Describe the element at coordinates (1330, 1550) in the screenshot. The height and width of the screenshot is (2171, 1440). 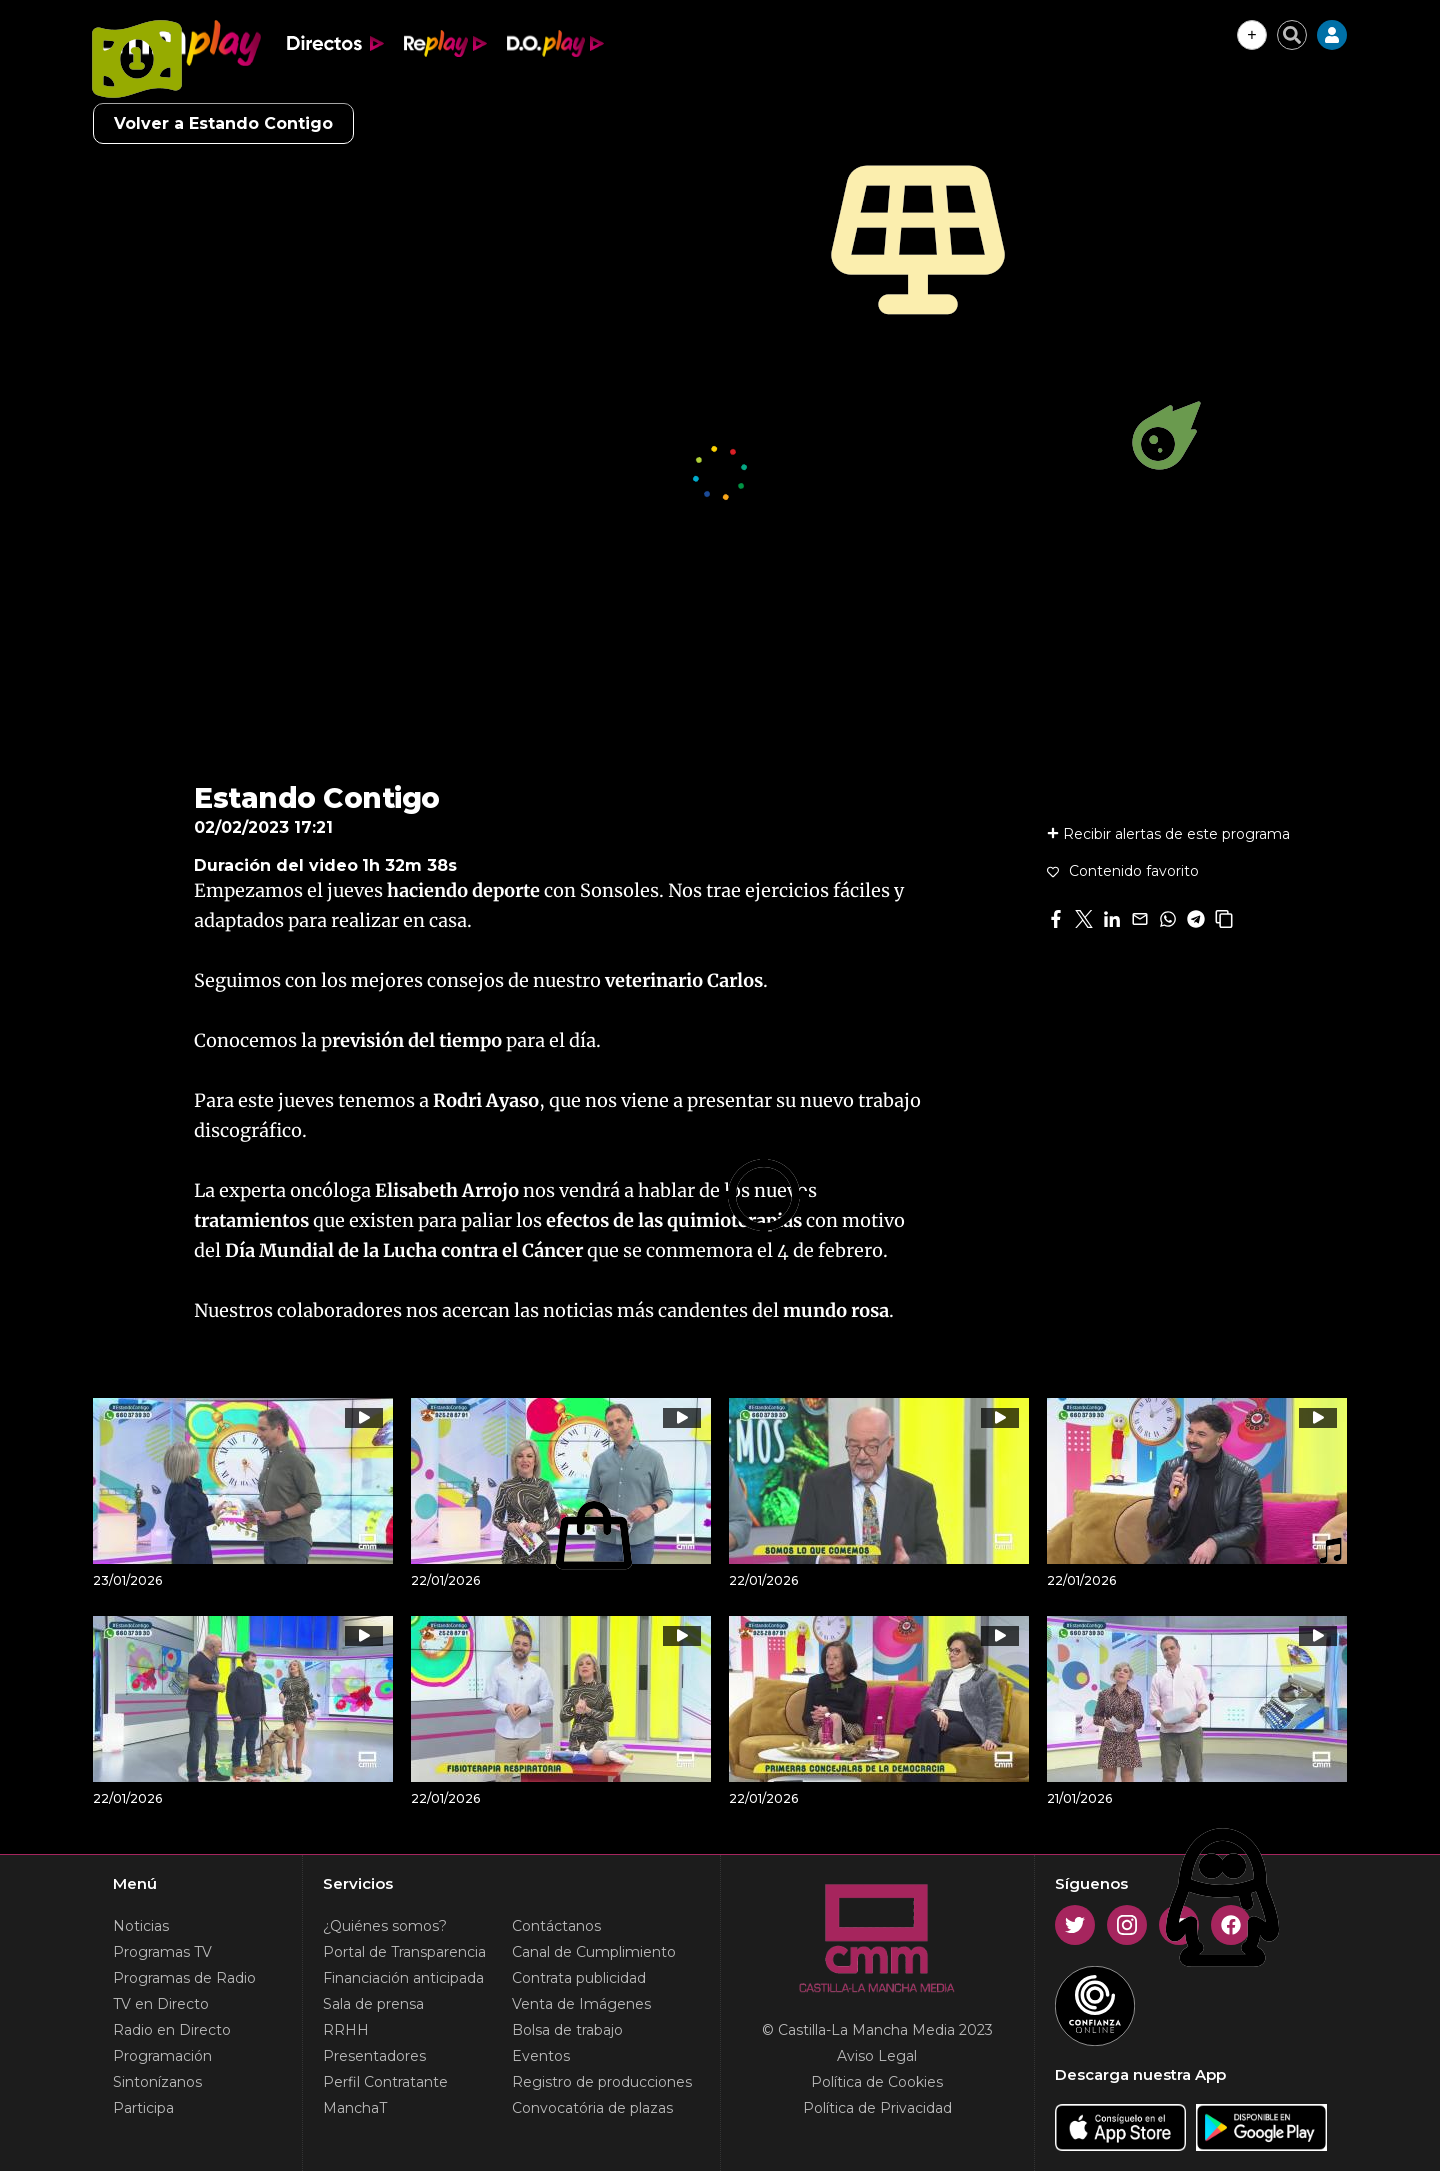
I see `open itunes music library` at that location.